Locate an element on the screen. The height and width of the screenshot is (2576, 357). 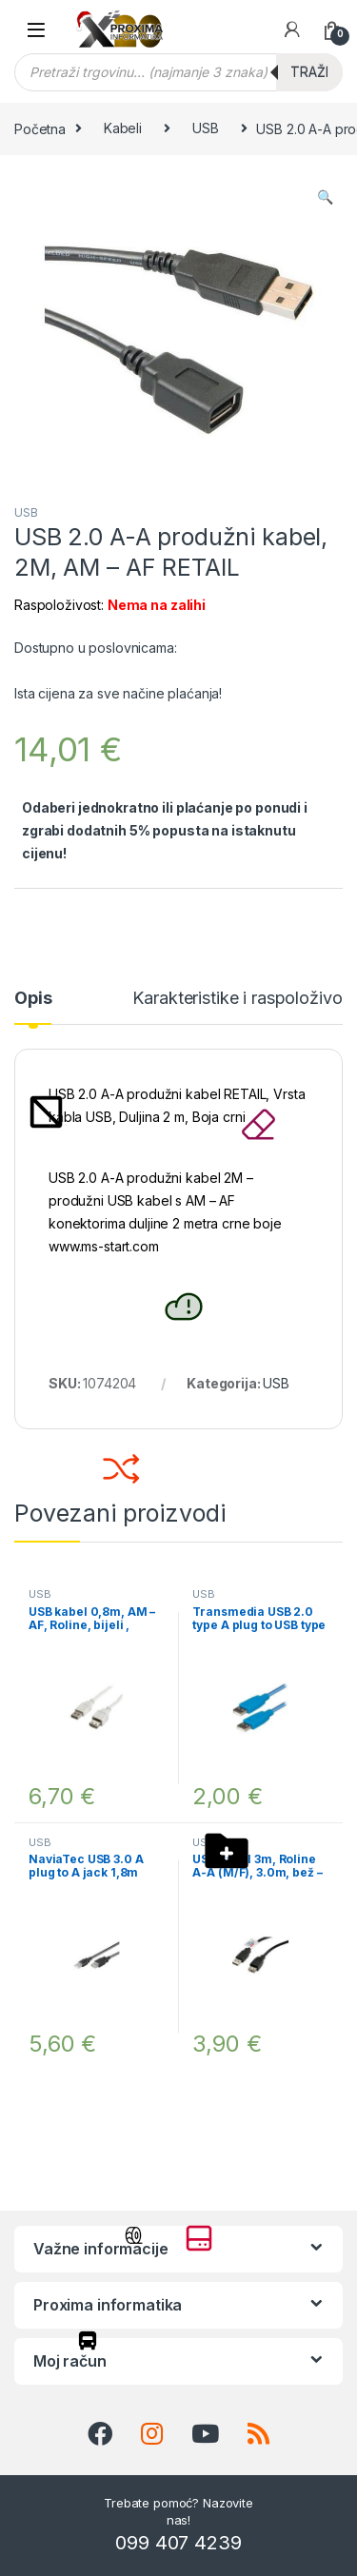
erase or clear content is located at coordinates (258, 1124).